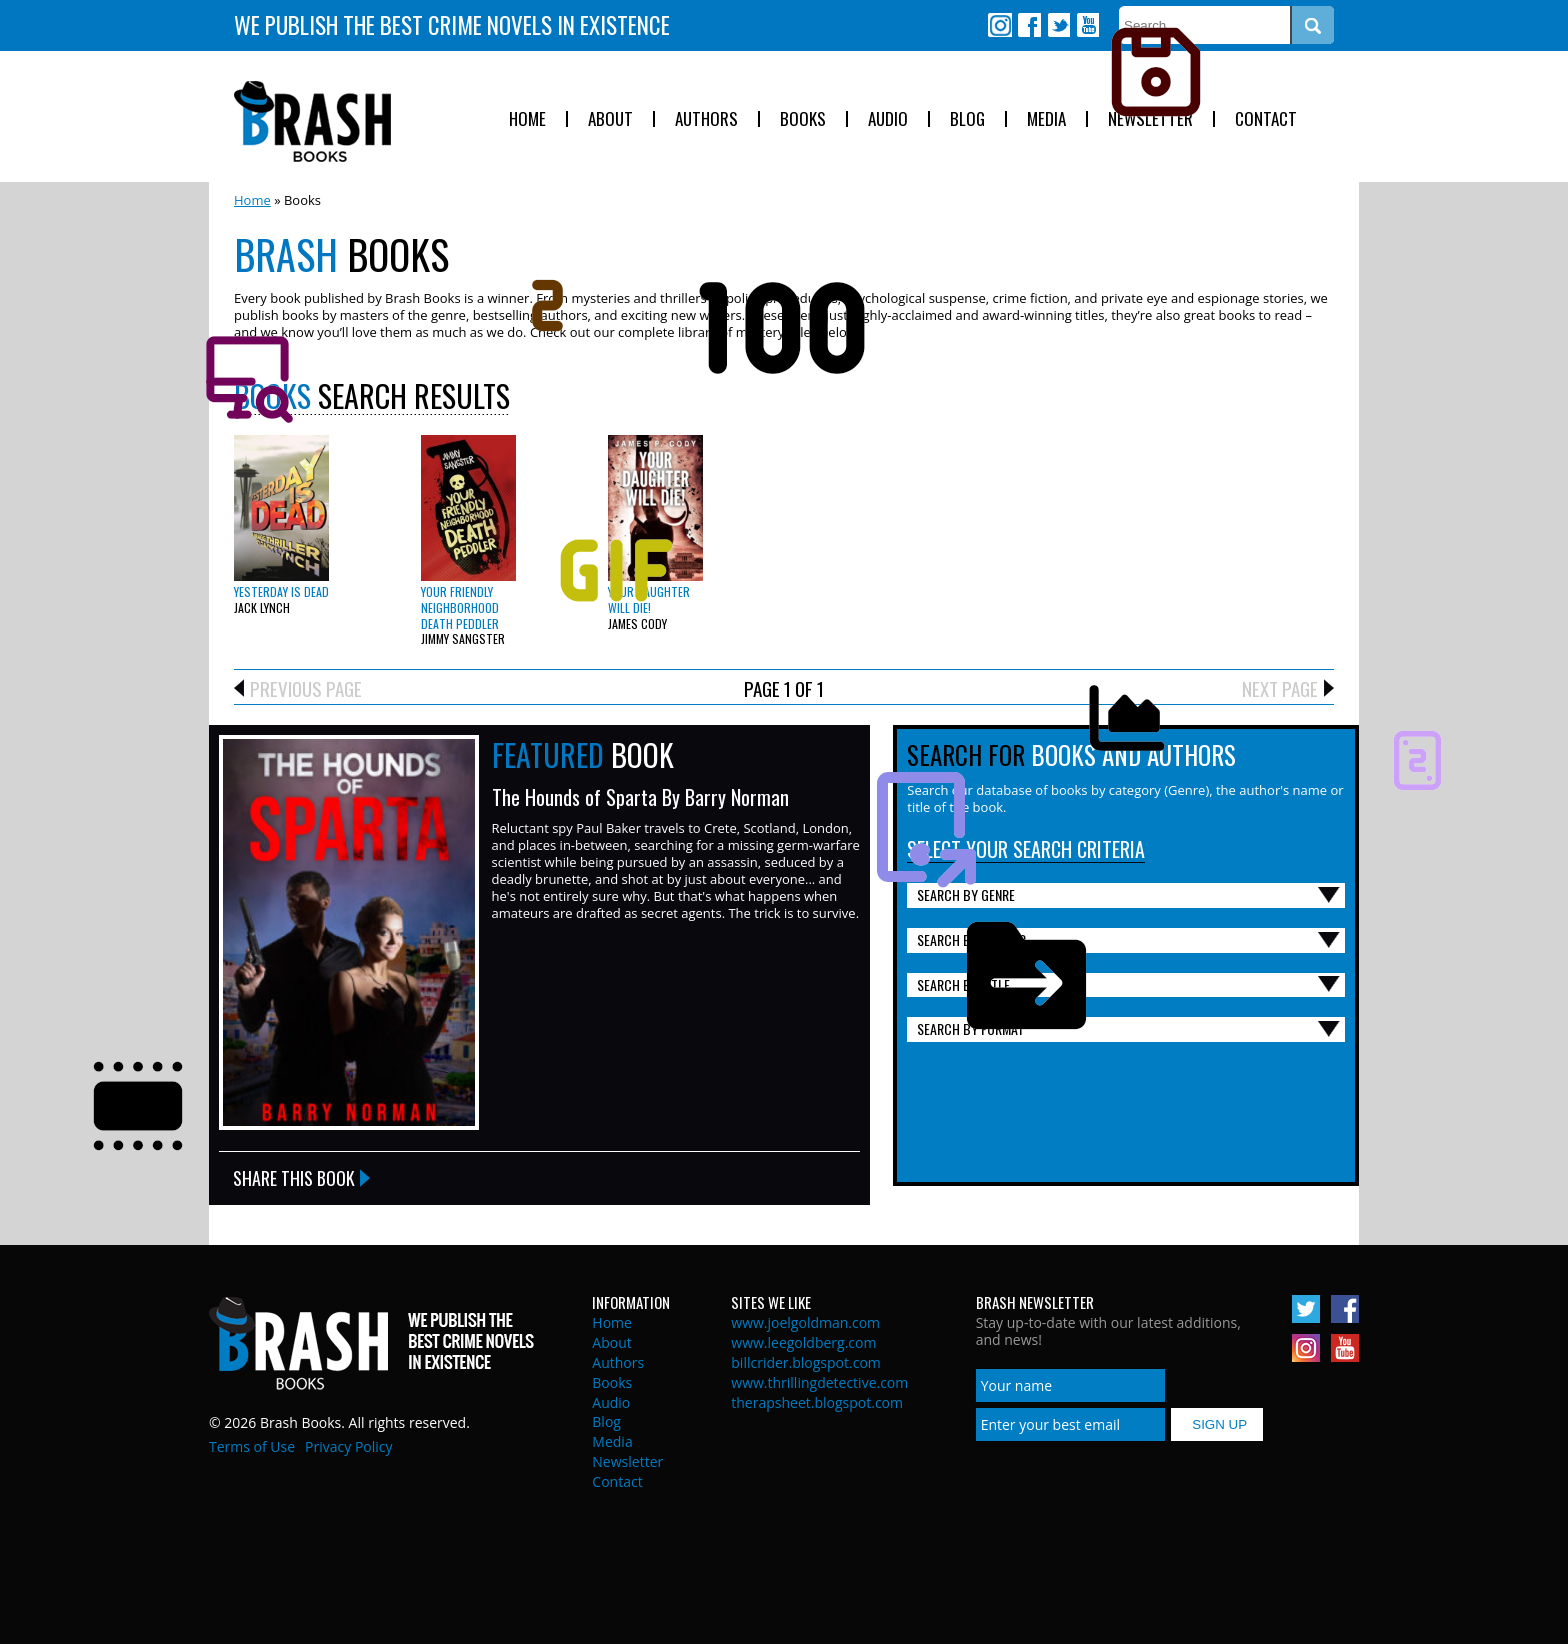  I want to click on access a linked submodule or external repository, so click(1026, 975).